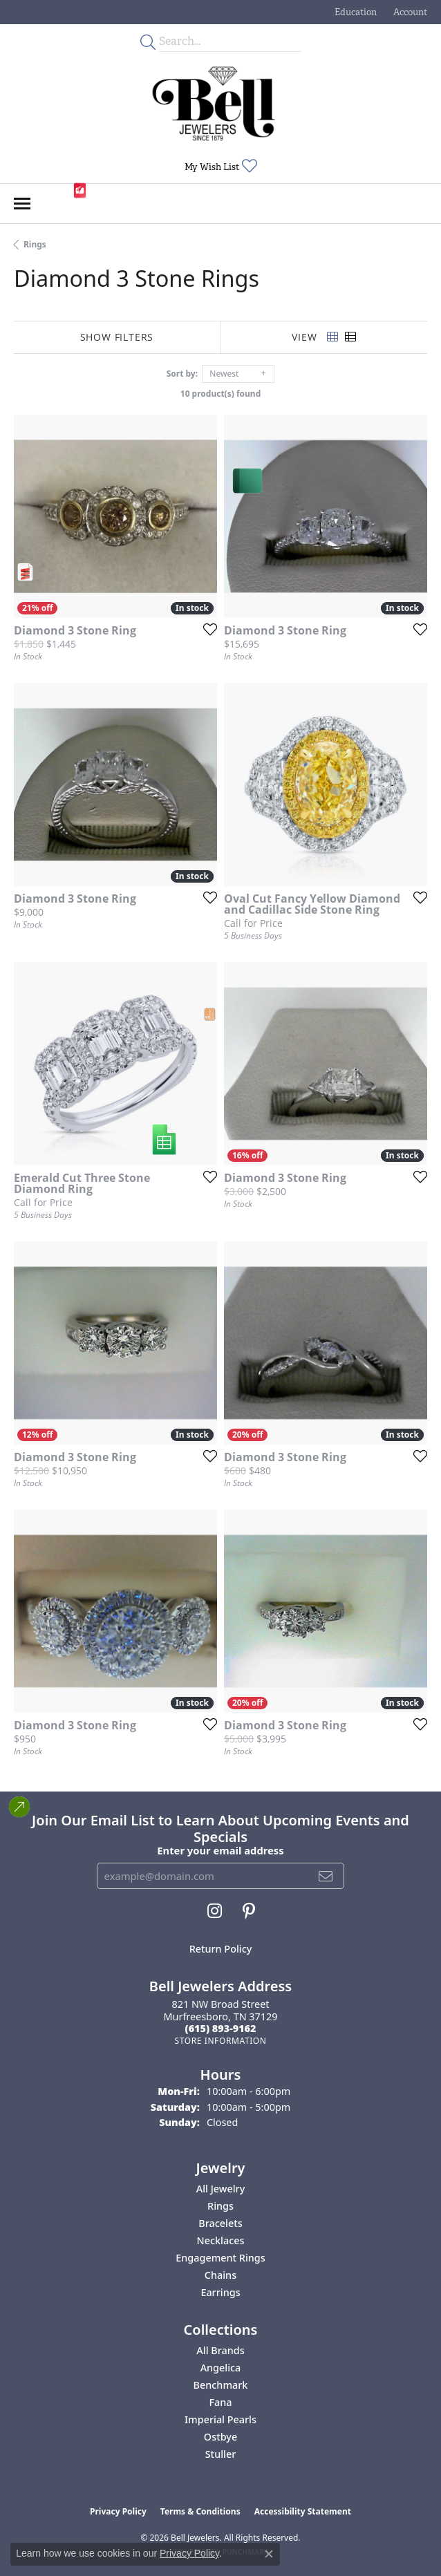 Image resolution: width=441 pixels, height=2576 pixels. Describe the element at coordinates (164, 1140) in the screenshot. I see `open a google sheets document` at that location.